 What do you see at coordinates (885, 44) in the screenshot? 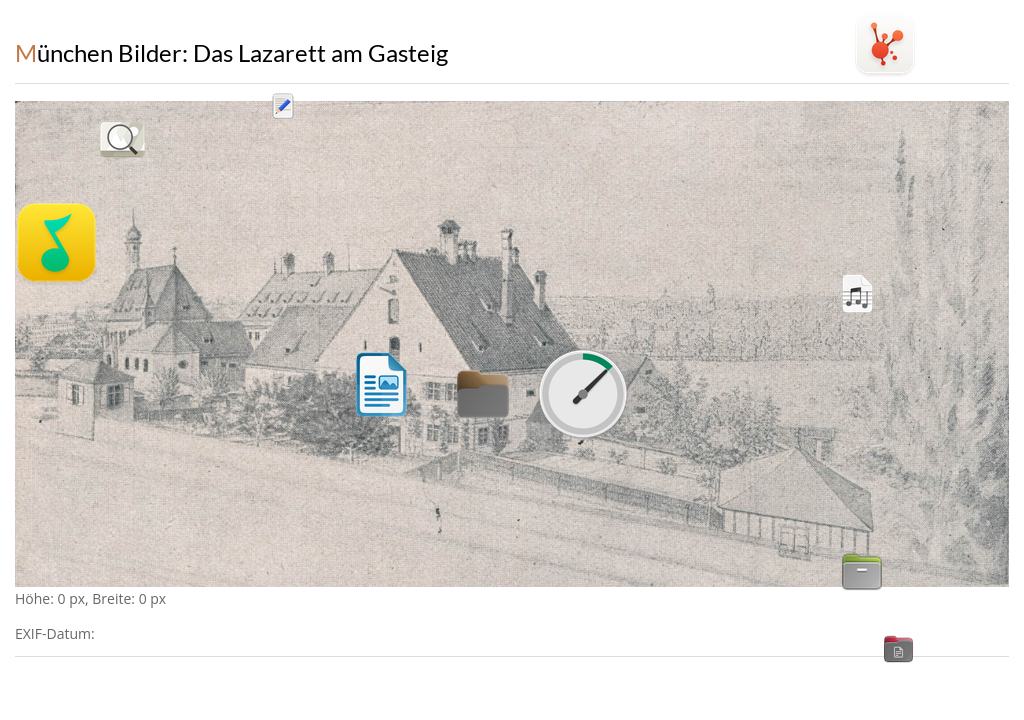
I see `launch visualvm application` at bounding box center [885, 44].